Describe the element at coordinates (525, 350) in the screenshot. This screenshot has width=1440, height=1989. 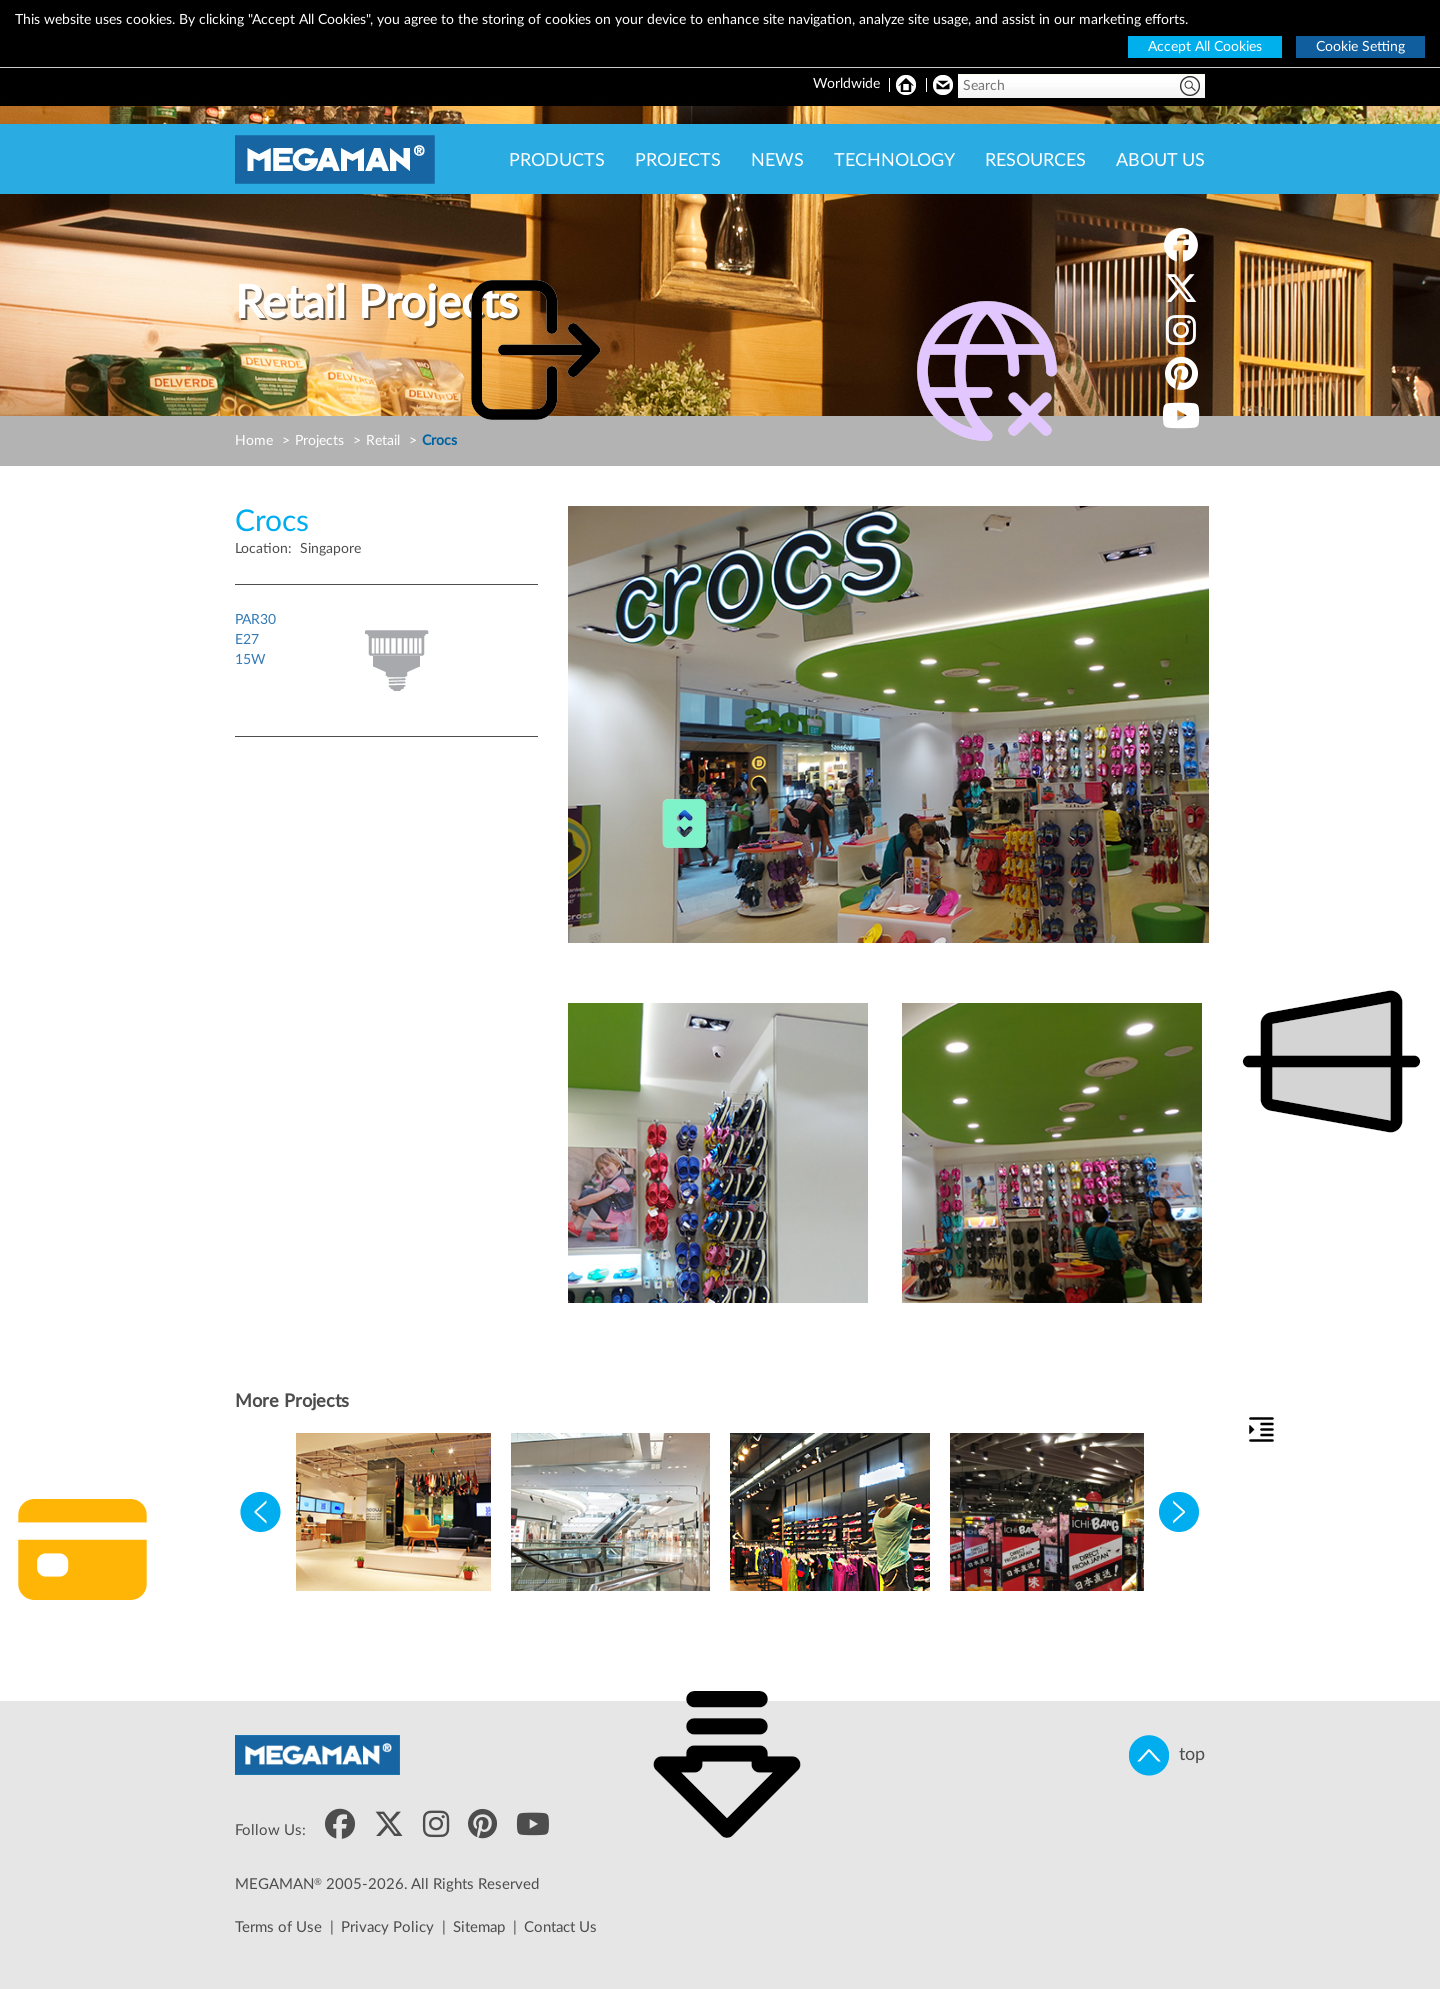
I see `log out of your account` at that location.